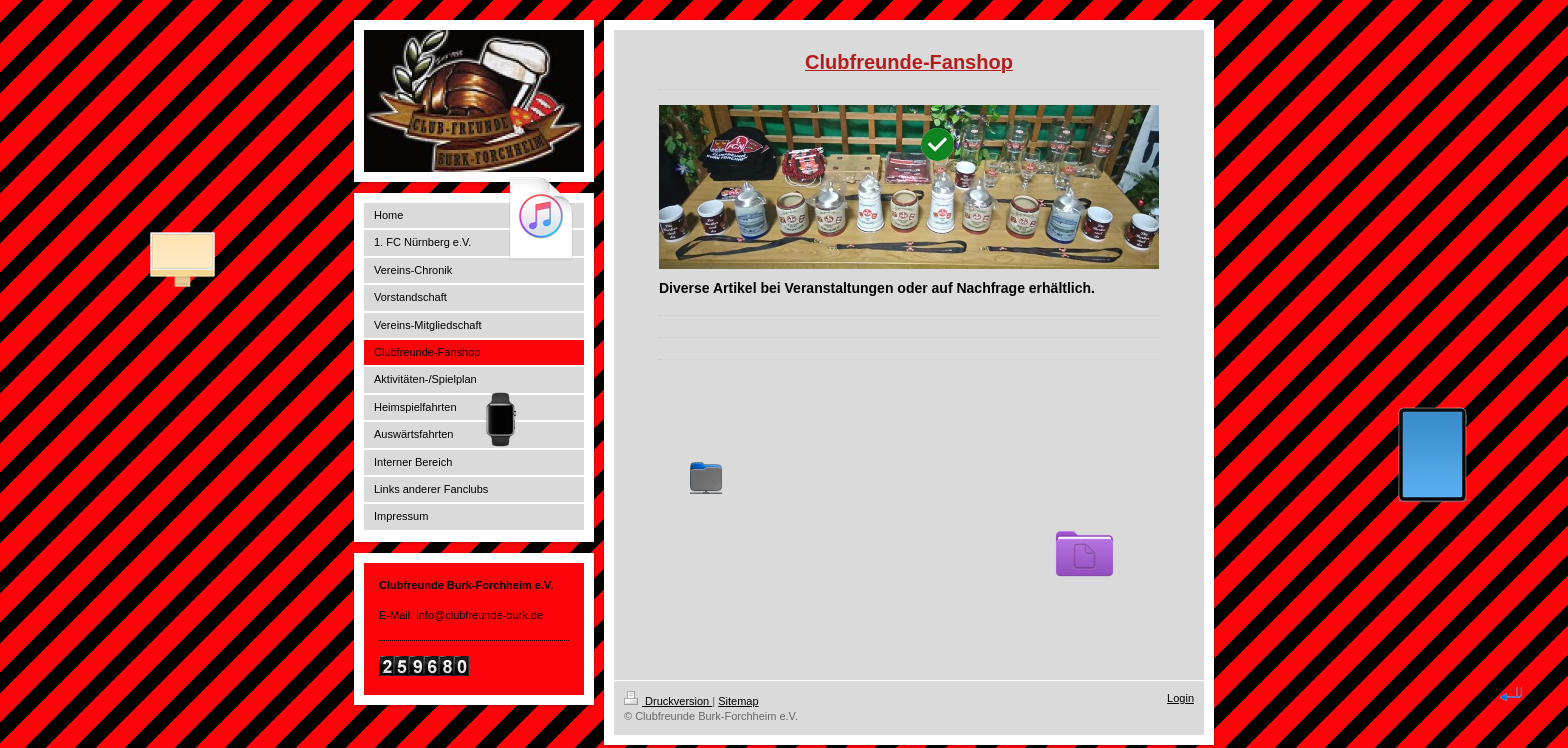  Describe the element at coordinates (1510, 692) in the screenshot. I see `reply to all recipients of an email` at that location.